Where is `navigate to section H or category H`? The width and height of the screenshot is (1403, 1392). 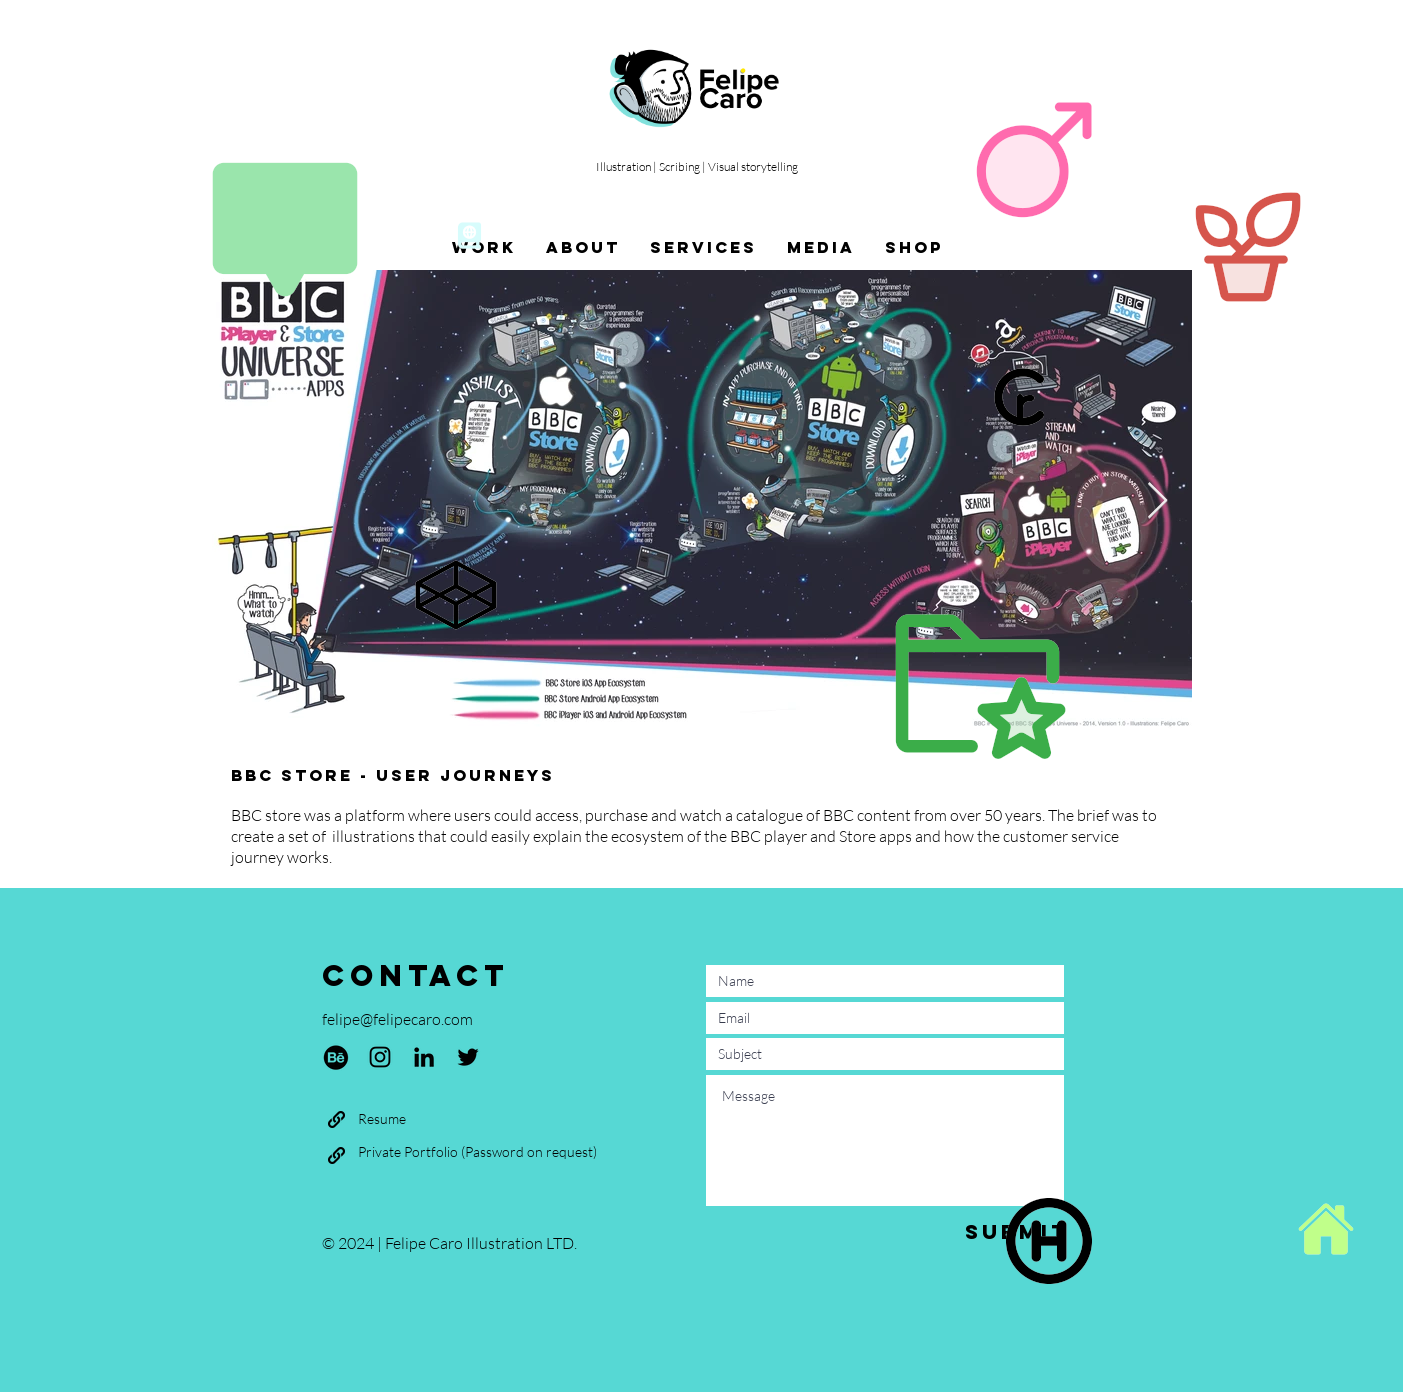 navigate to section H or category H is located at coordinates (1049, 1241).